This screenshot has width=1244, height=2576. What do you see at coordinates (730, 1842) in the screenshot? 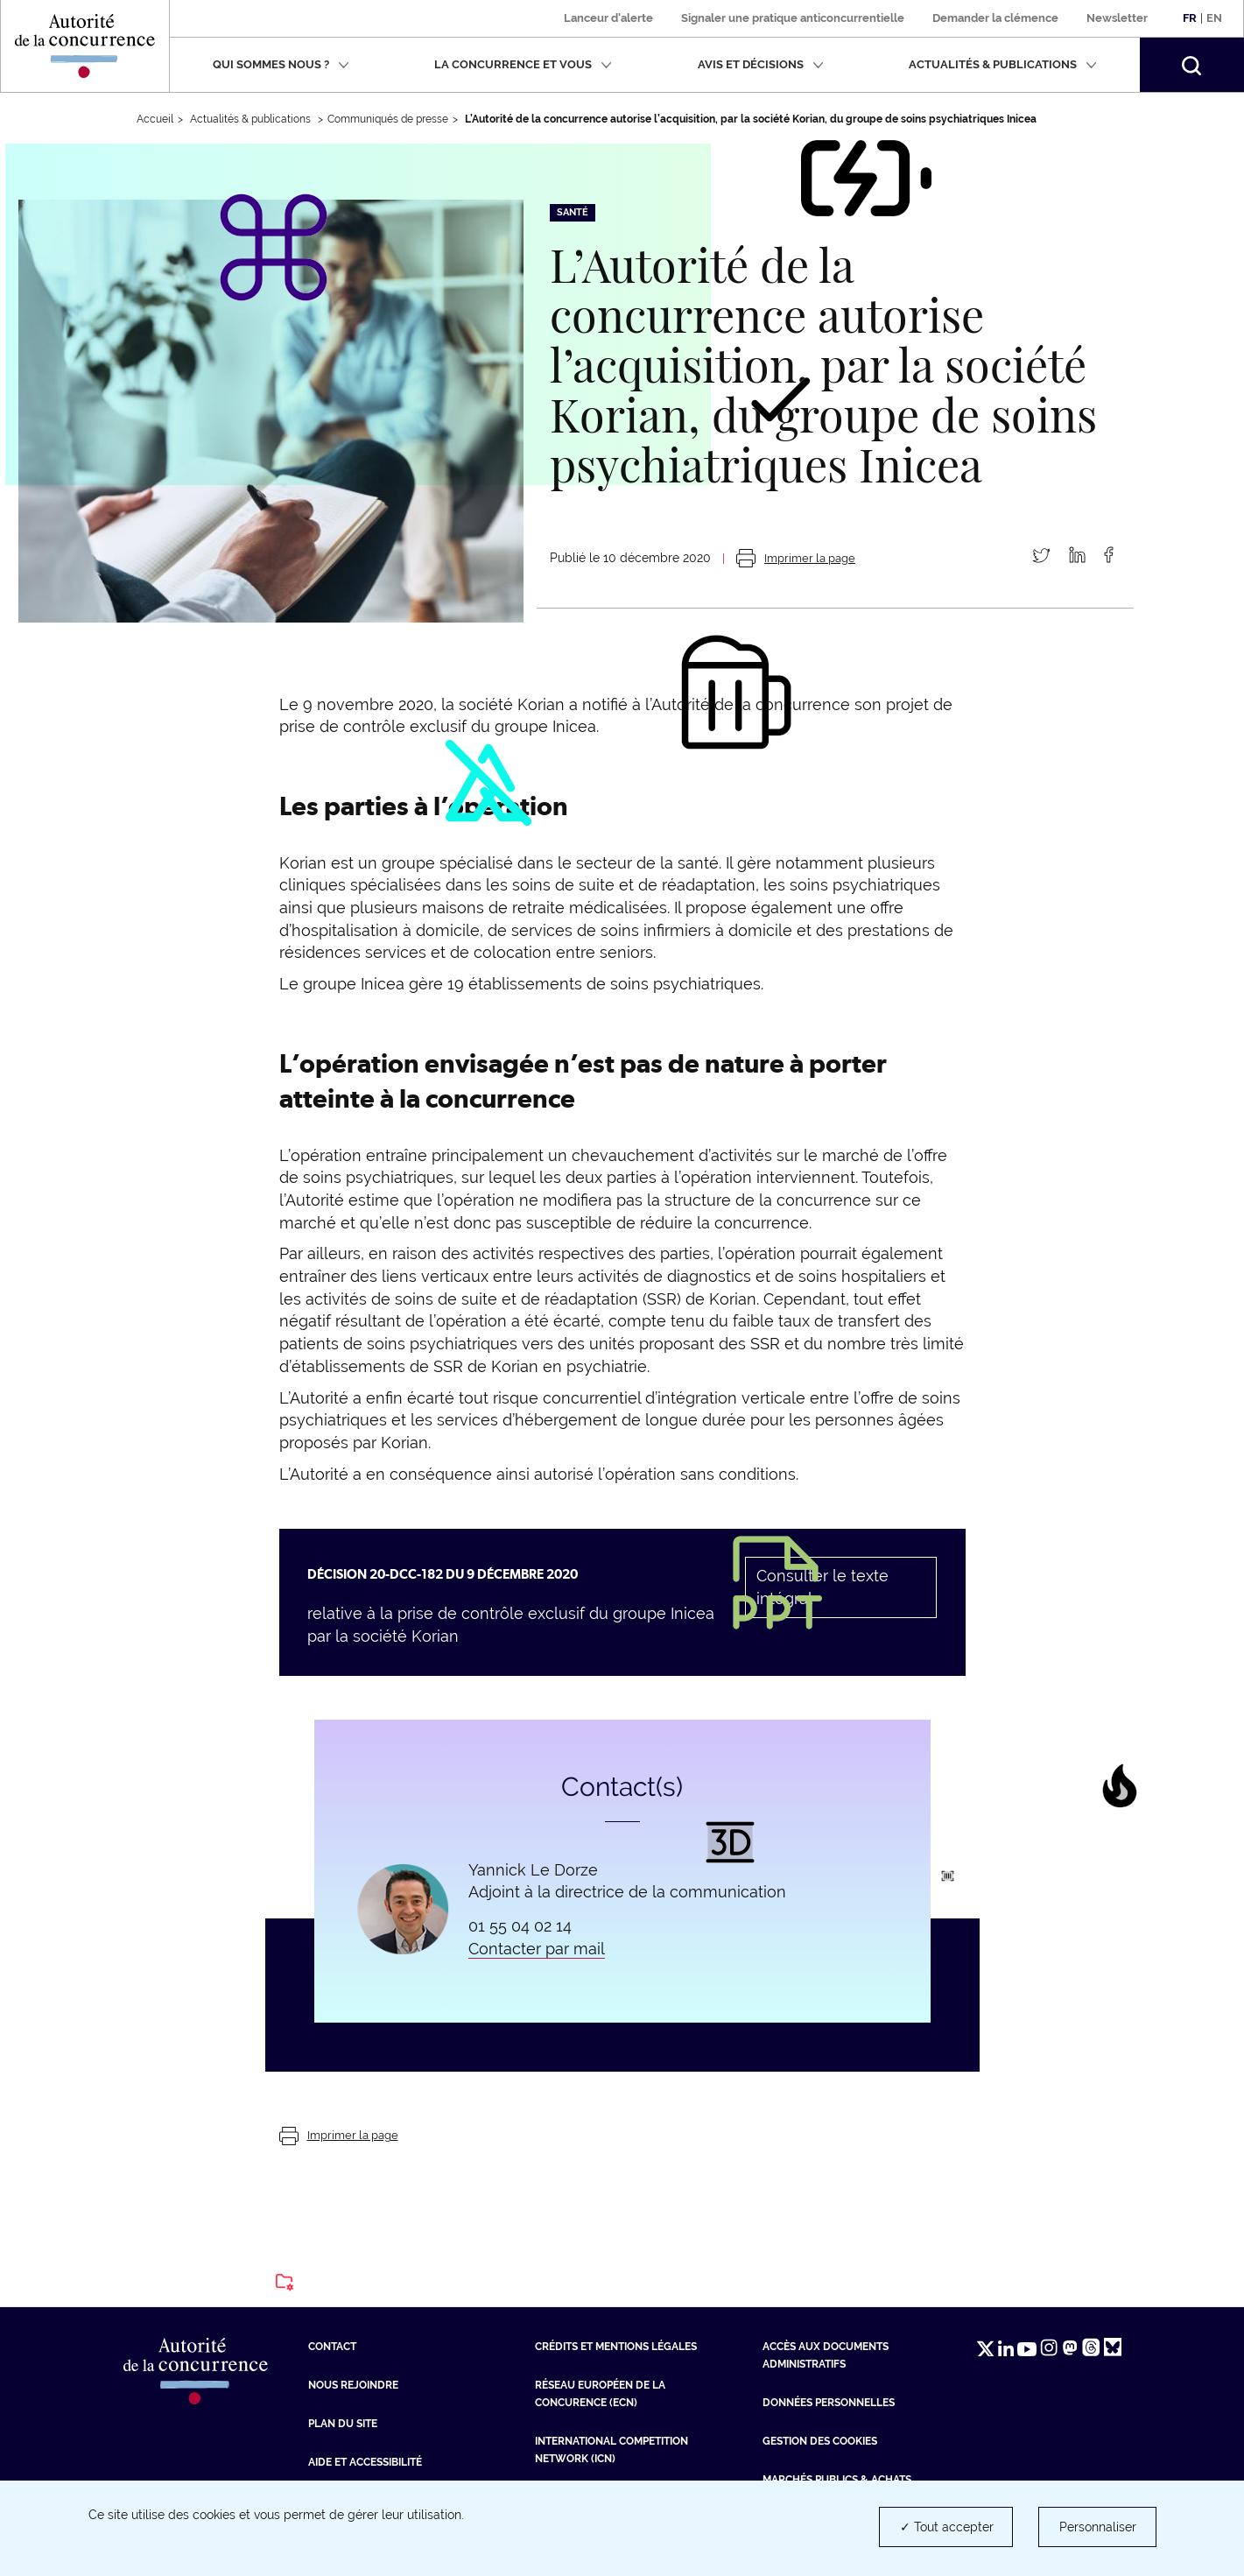
I see `switch to 3D view mode` at bounding box center [730, 1842].